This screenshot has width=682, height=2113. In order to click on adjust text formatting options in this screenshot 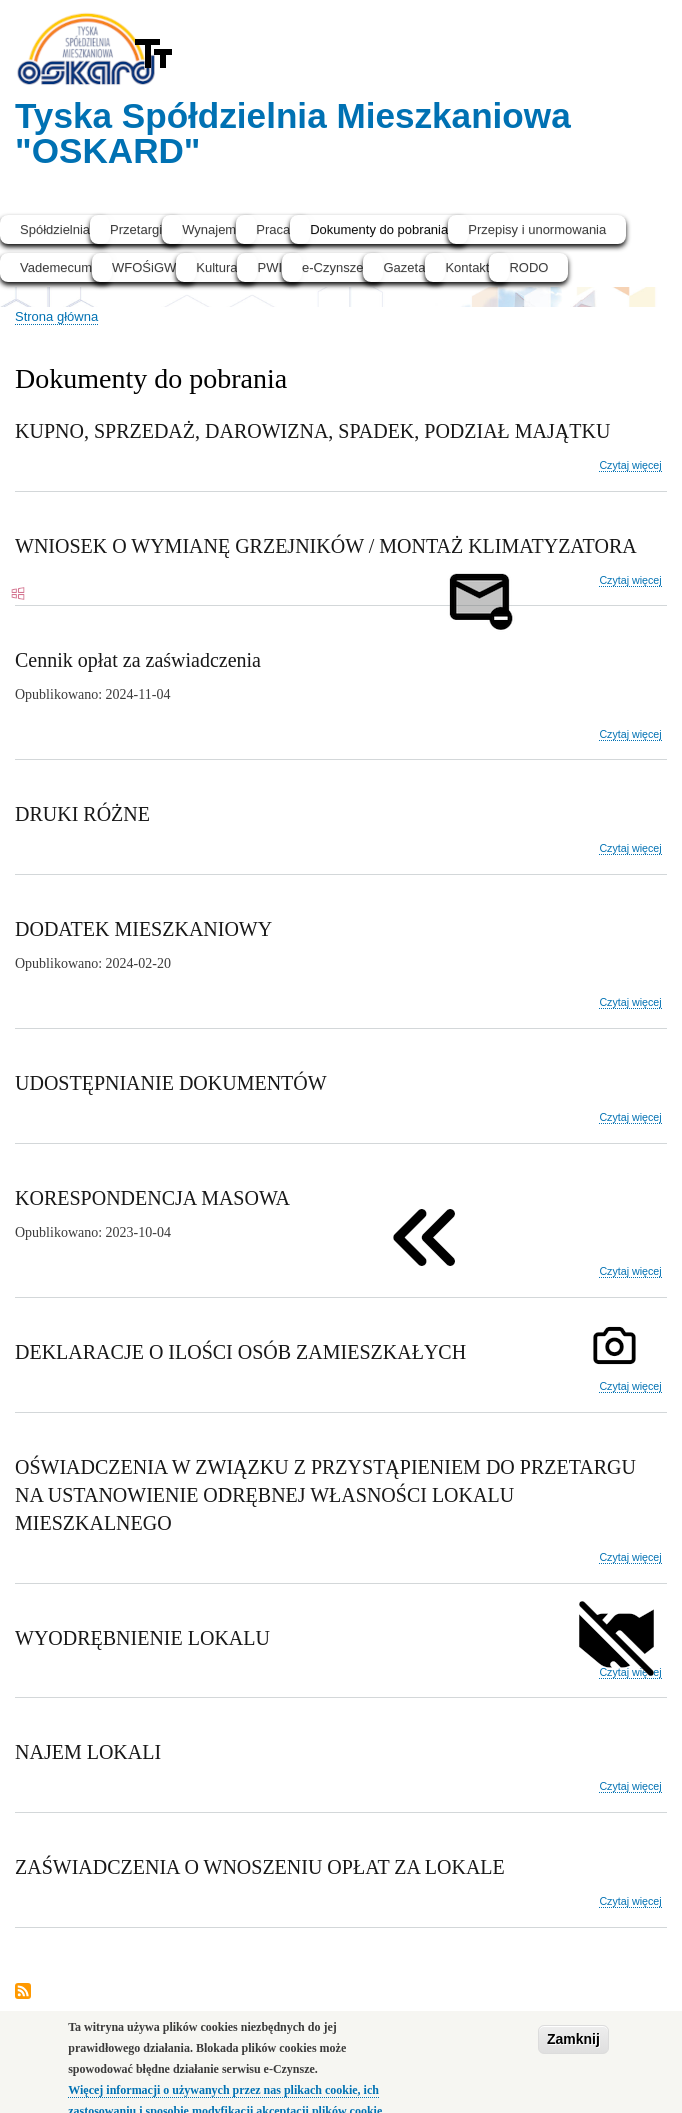, I will do `click(153, 54)`.